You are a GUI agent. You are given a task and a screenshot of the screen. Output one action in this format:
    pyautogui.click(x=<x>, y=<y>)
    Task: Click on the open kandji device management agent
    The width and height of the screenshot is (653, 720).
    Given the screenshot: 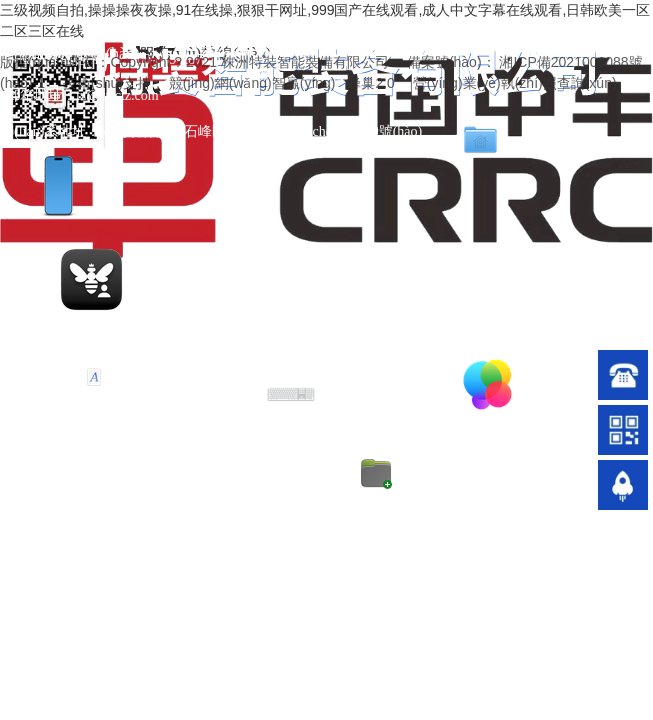 What is the action you would take?
    pyautogui.click(x=91, y=279)
    